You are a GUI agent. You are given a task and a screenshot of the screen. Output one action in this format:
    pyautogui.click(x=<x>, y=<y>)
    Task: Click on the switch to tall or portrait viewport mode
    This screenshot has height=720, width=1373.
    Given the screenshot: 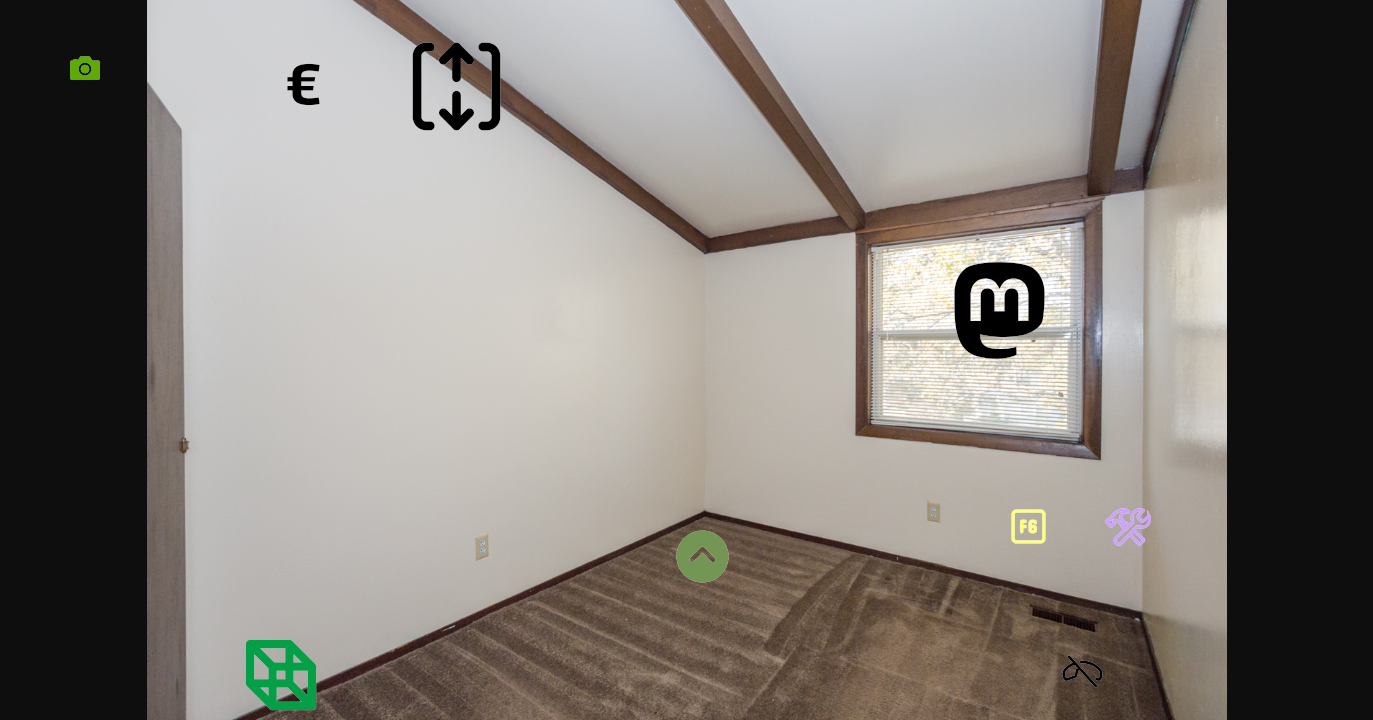 What is the action you would take?
    pyautogui.click(x=456, y=86)
    